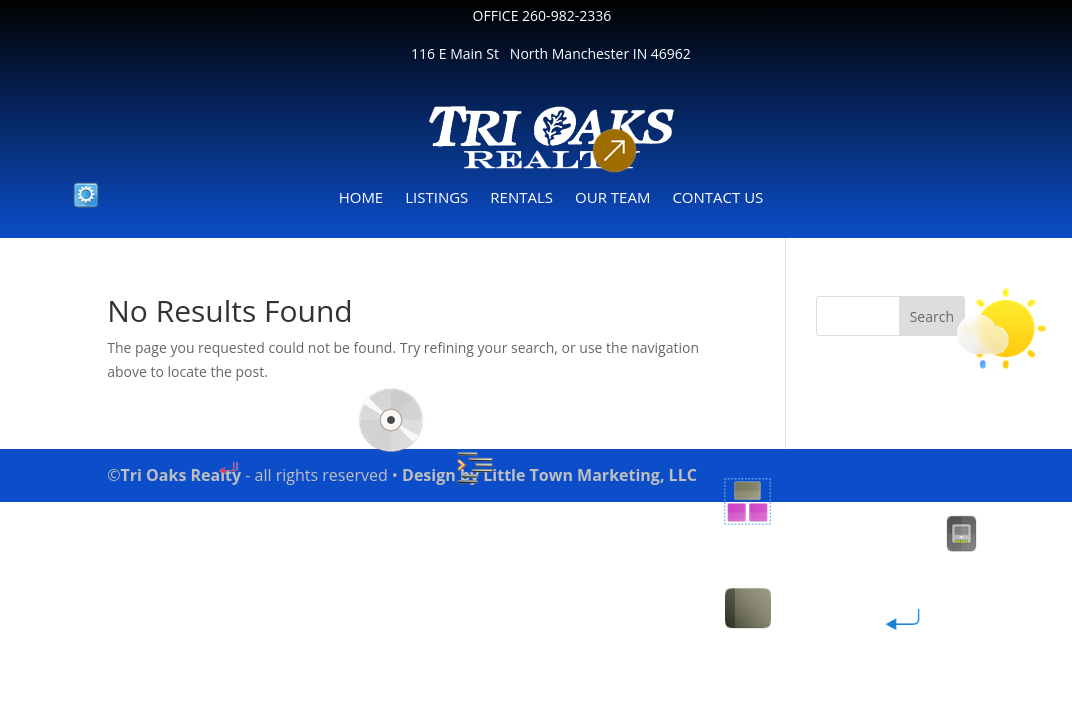 The image size is (1072, 720). Describe the element at coordinates (902, 617) in the screenshot. I see `reply to an email message` at that location.